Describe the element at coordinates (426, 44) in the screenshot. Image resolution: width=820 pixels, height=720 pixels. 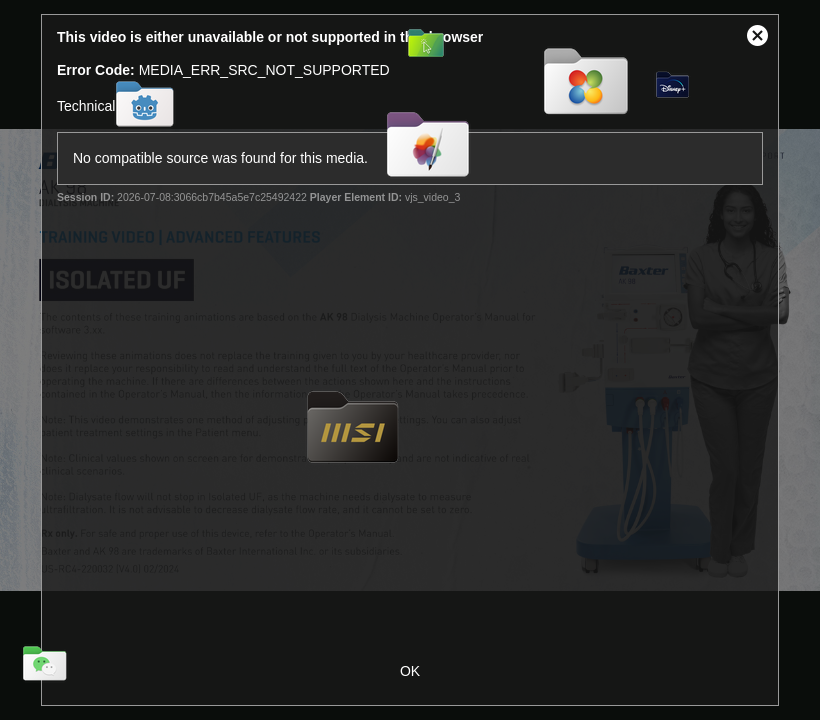
I see `folder containing cursor or pointer assets` at that location.